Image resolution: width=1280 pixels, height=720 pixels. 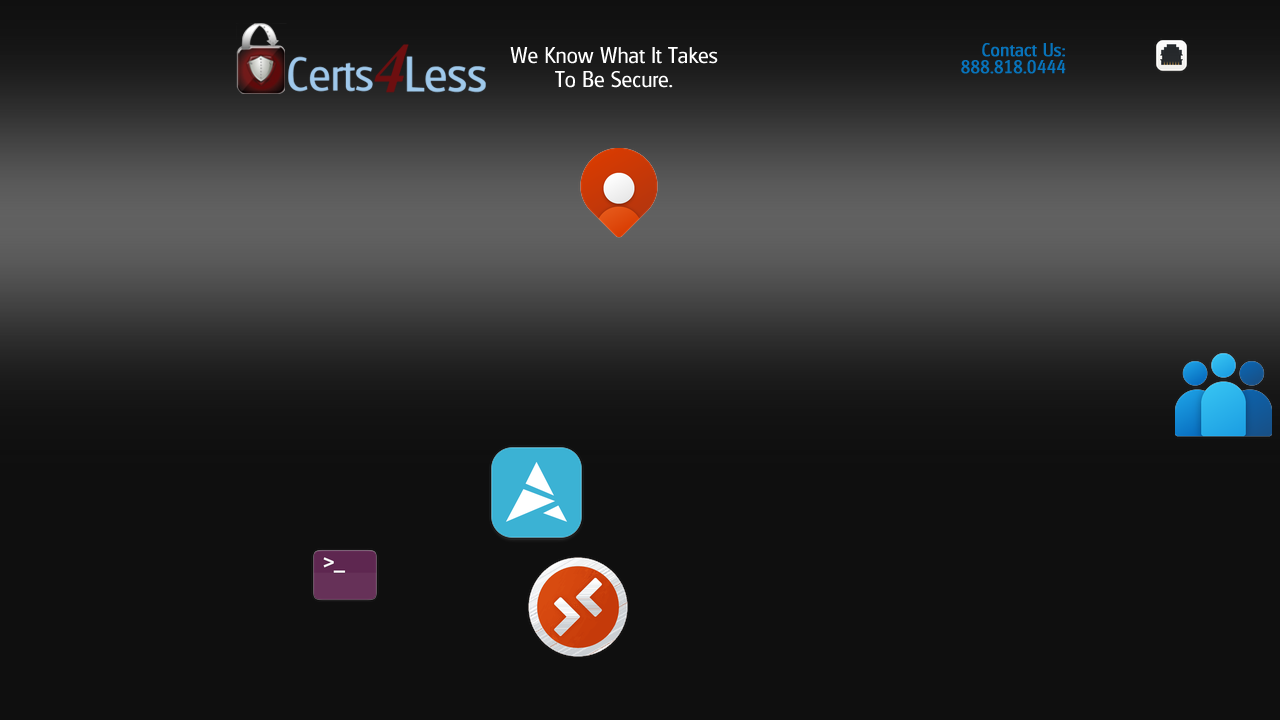 What do you see at coordinates (1171, 55) in the screenshot?
I see `configure DSL network connection settings` at bounding box center [1171, 55].